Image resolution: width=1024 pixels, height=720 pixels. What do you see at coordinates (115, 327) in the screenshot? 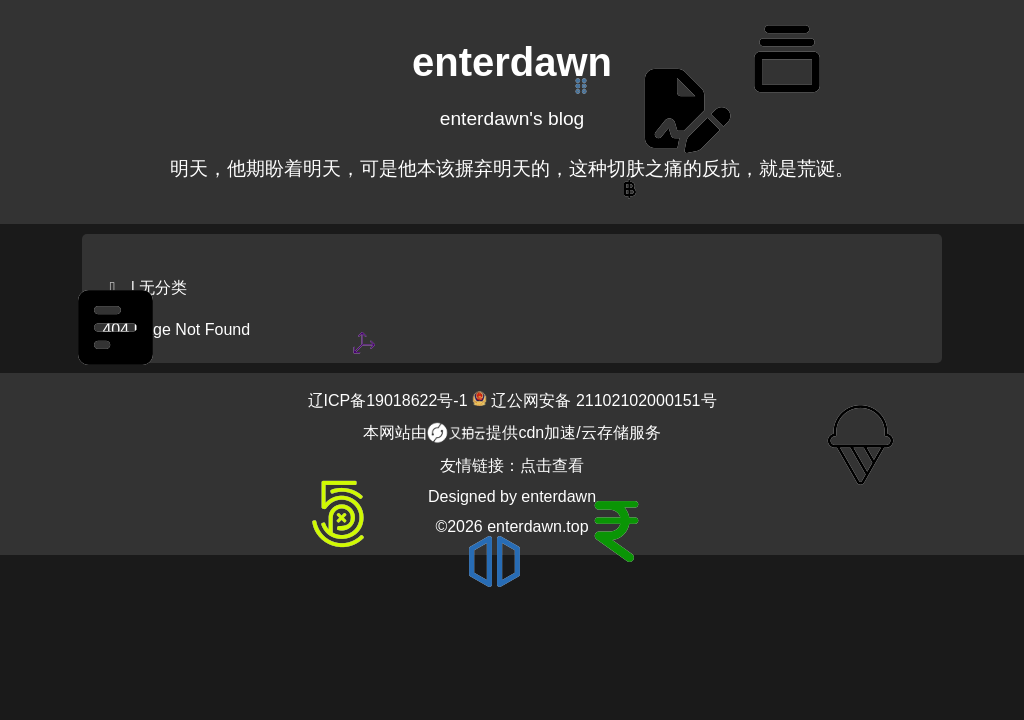
I see `view poll or survey results` at bounding box center [115, 327].